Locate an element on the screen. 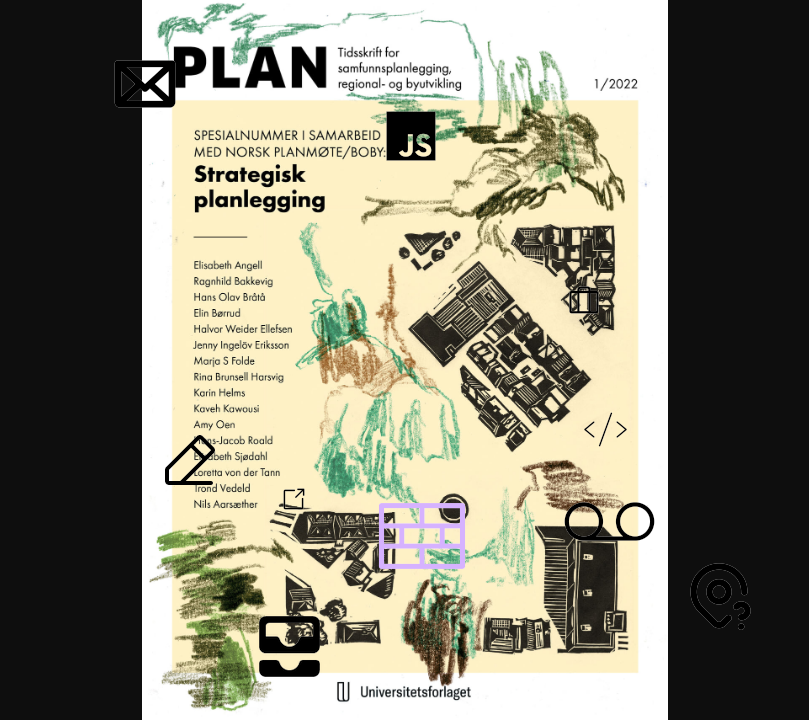 The image size is (809, 720). access firewall or security settings is located at coordinates (422, 536).